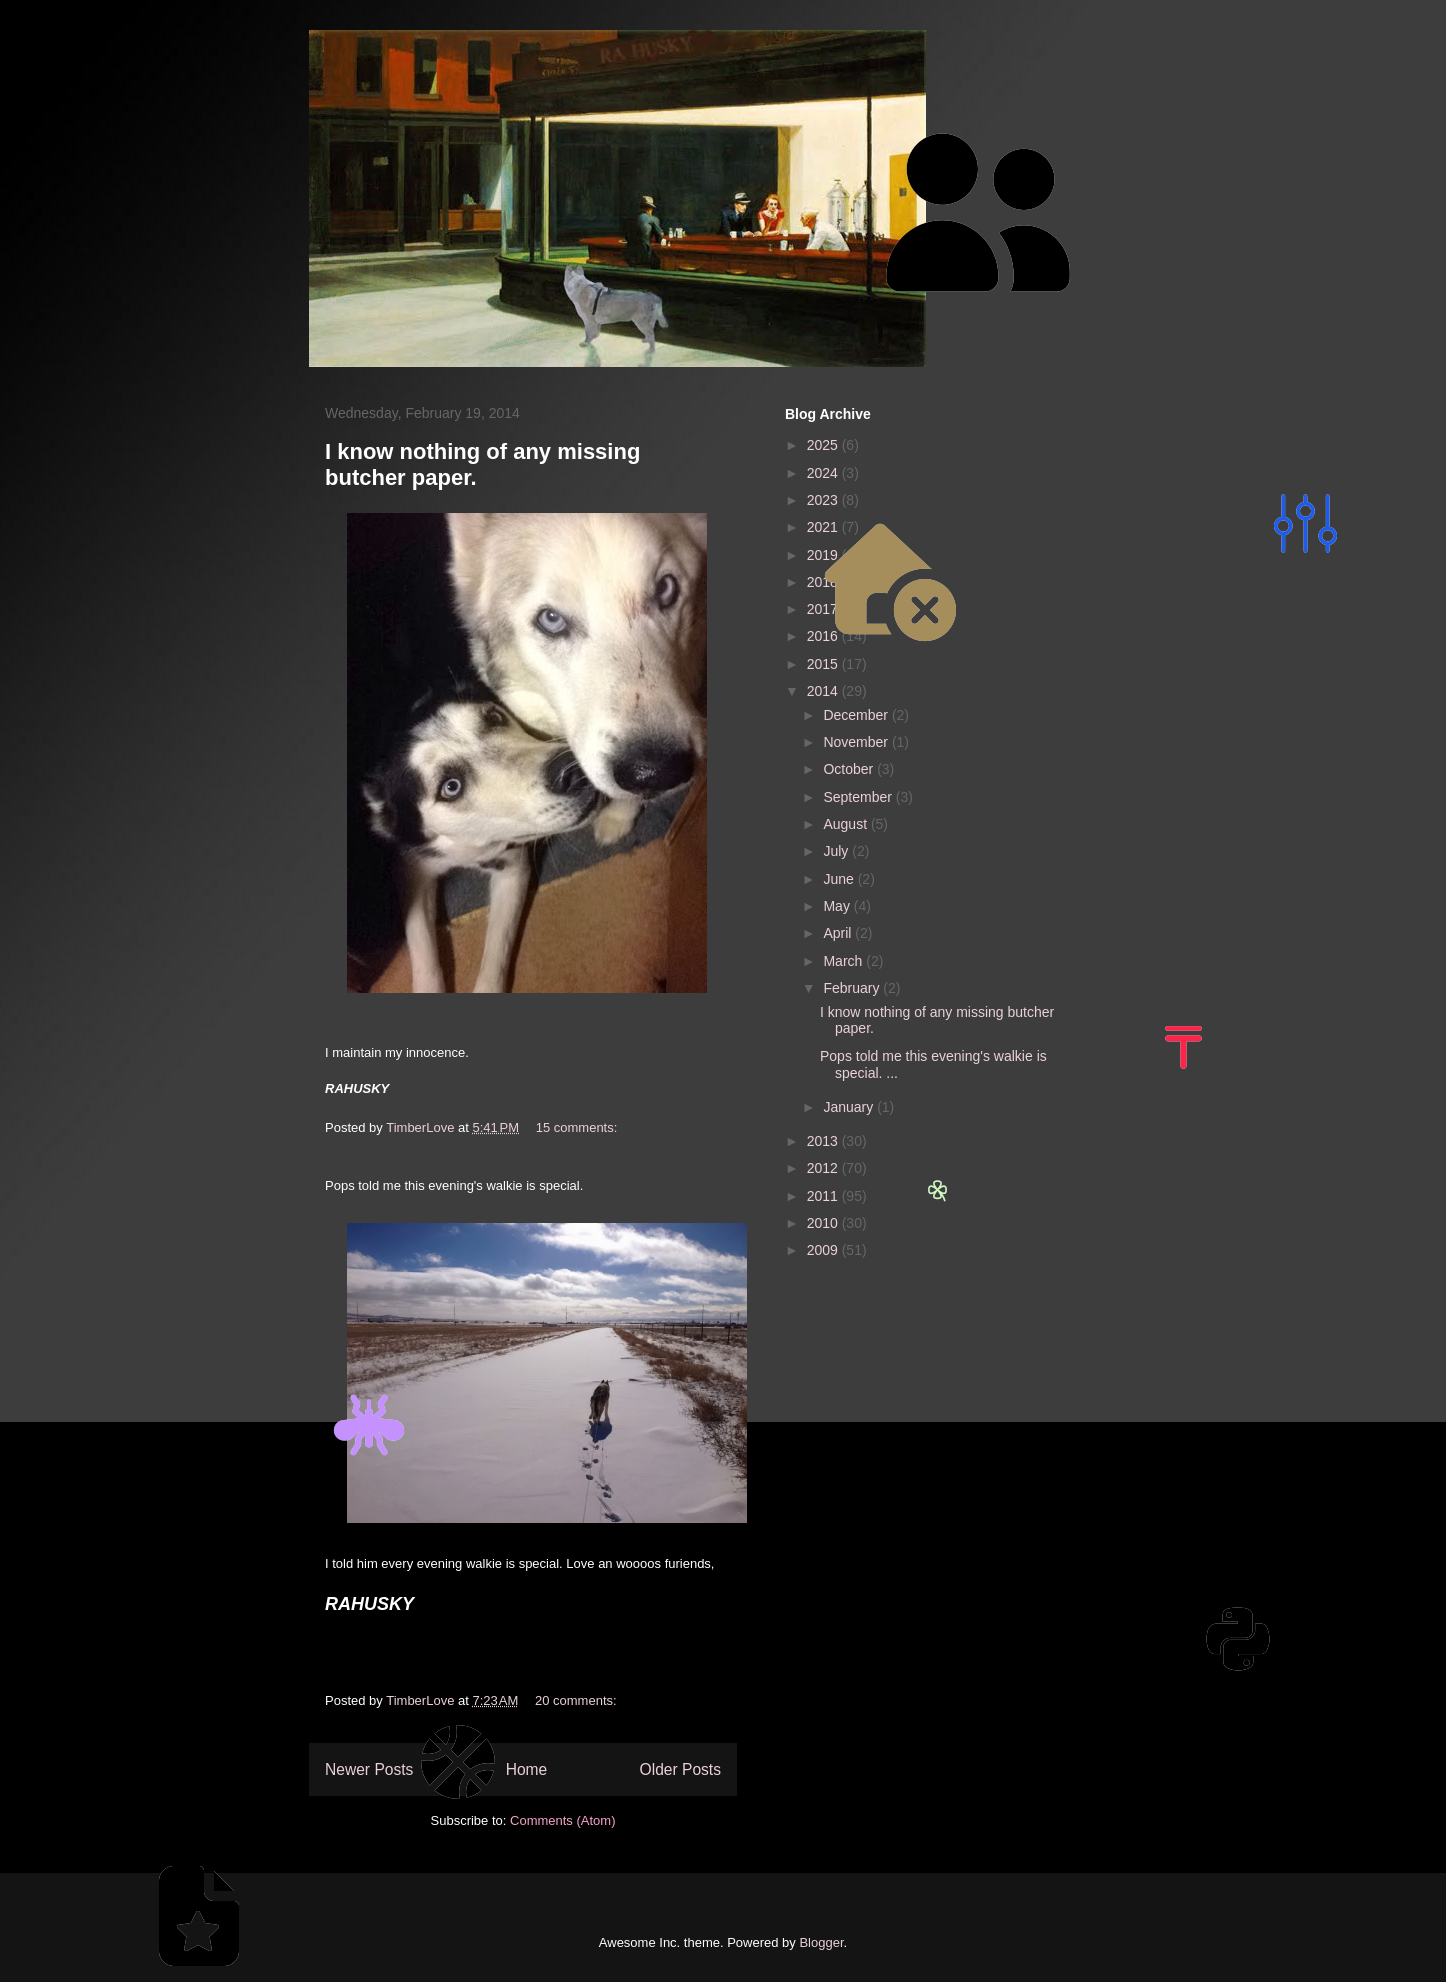  I want to click on indicates kazakhstani tenge currency, so click(1183, 1047).